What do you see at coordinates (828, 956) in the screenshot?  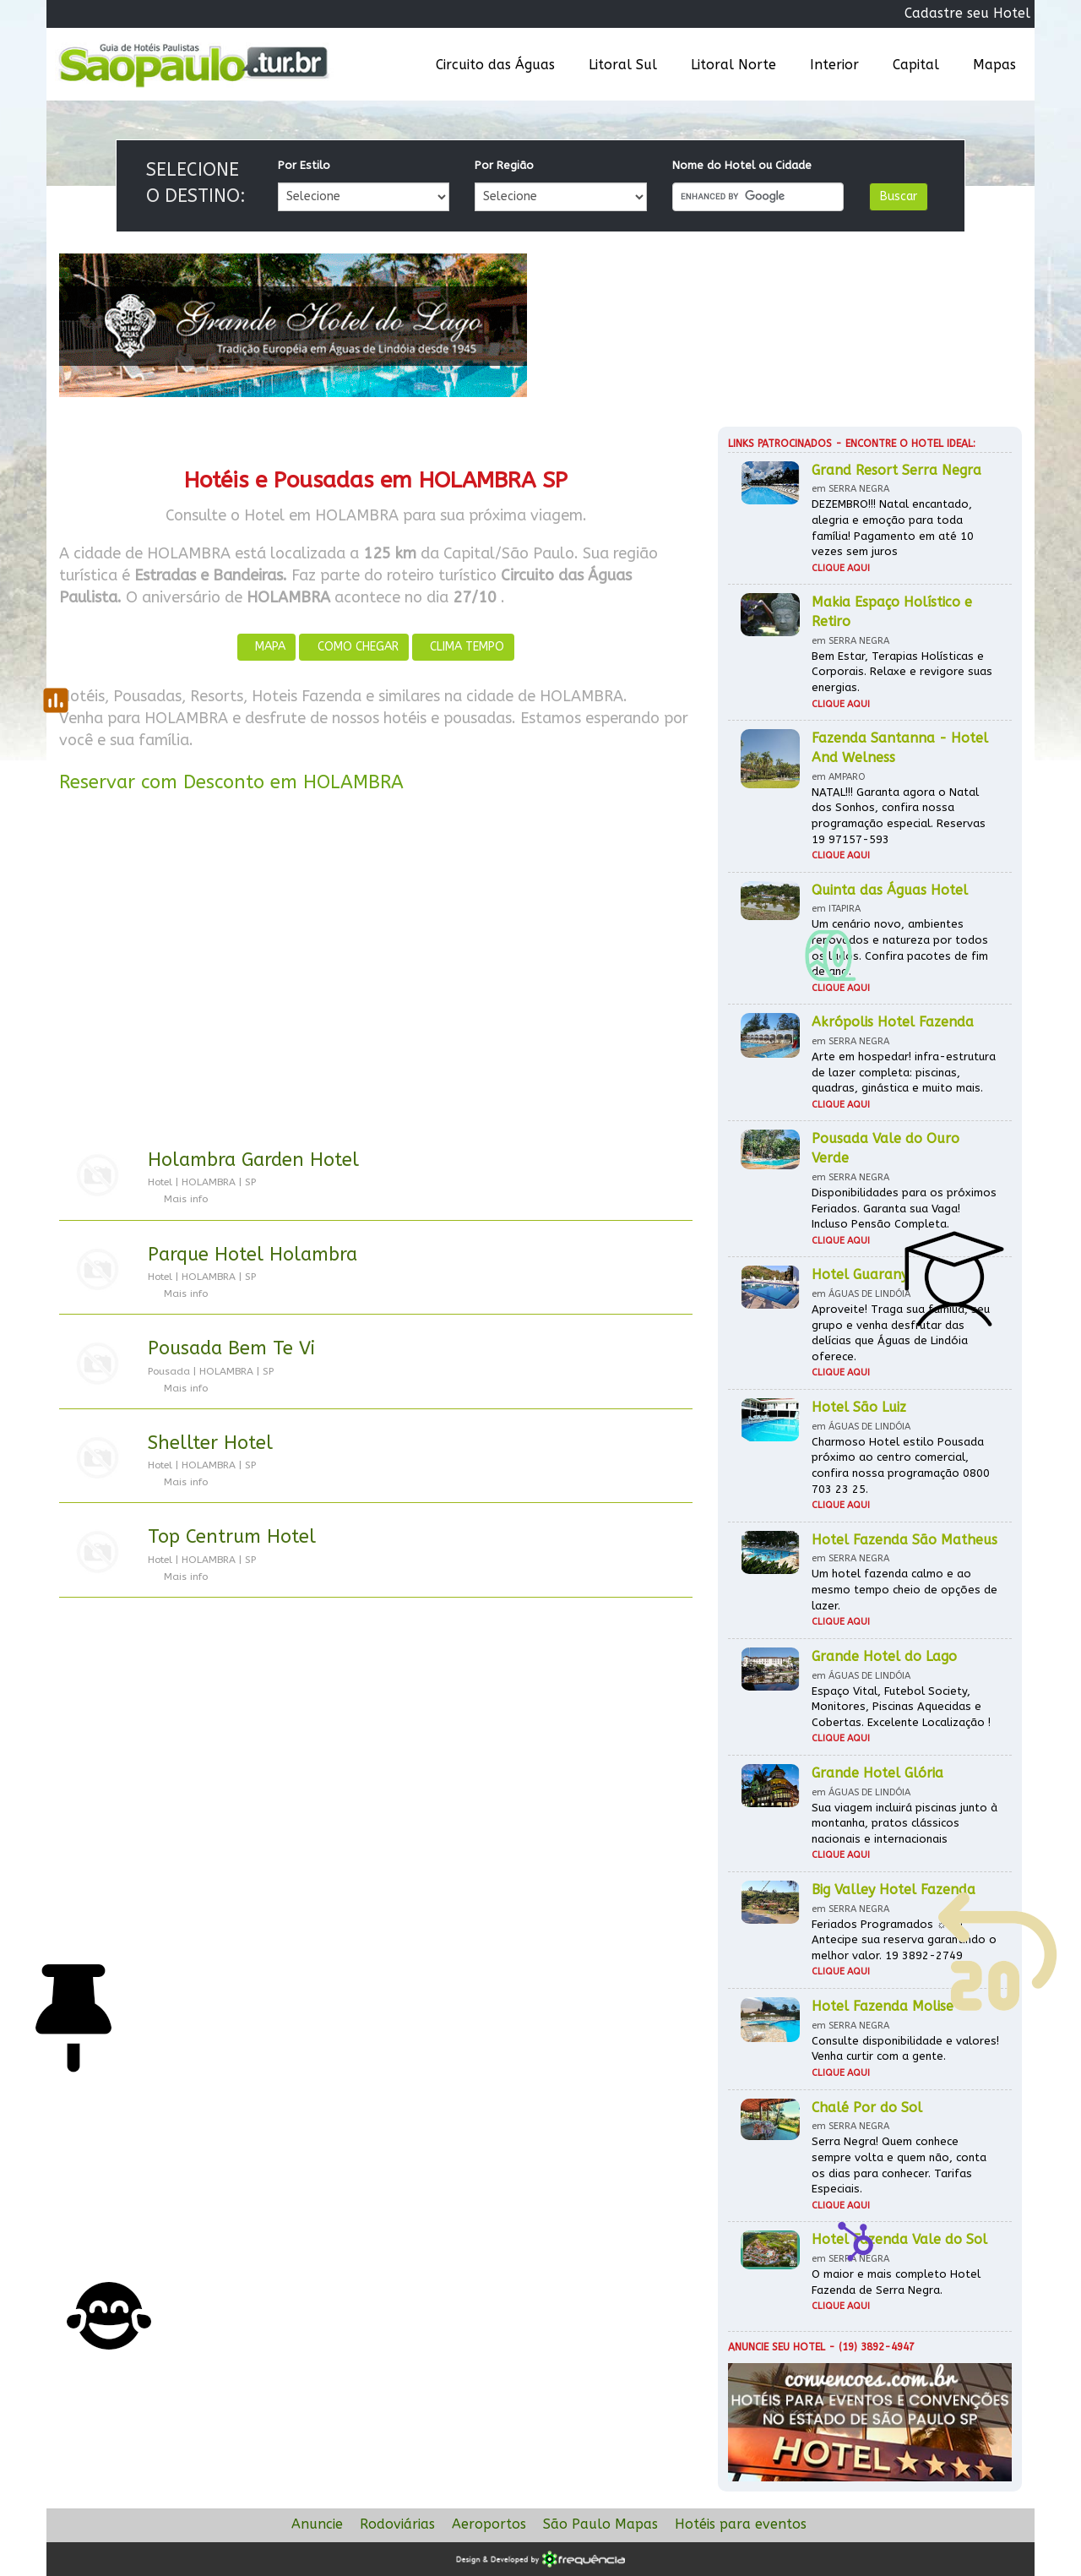 I see `view tire pressure or status` at bounding box center [828, 956].